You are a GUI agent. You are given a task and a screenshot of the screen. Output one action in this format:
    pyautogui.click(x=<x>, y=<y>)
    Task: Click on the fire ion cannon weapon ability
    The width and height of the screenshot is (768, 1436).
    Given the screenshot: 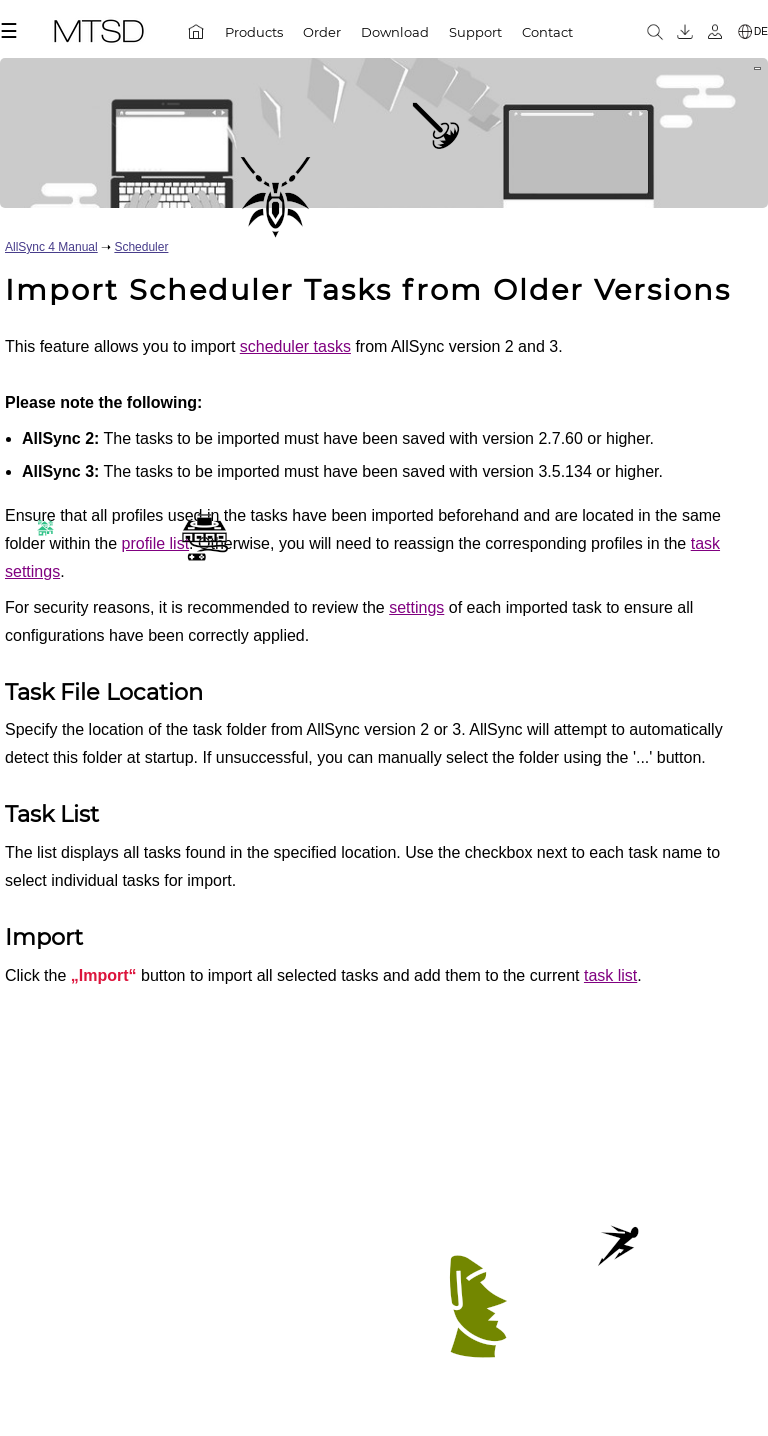 What is the action you would take?
    pyautogui.click(x=436, y=126)
    